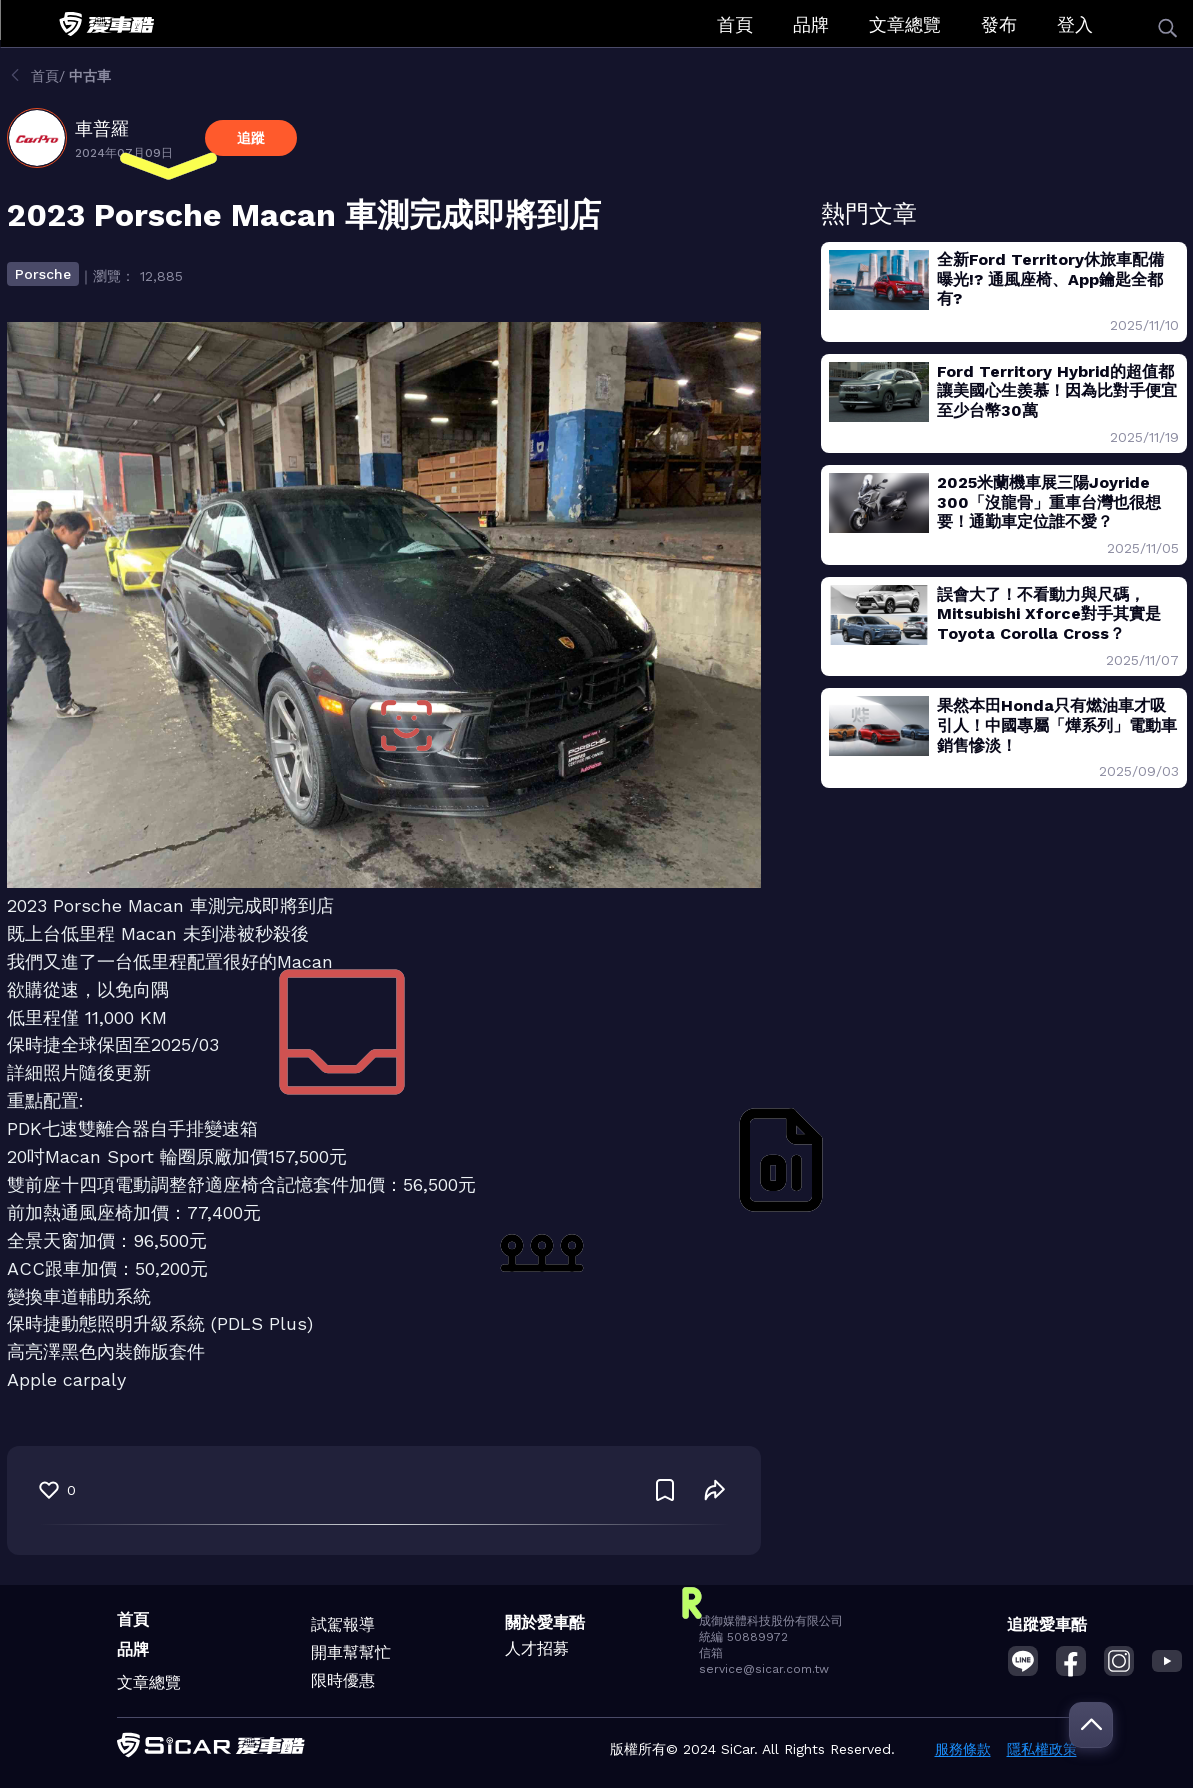 This screenshot has height=1788, width=1193. I want to click on view bus network topology, so click(542, 1253).